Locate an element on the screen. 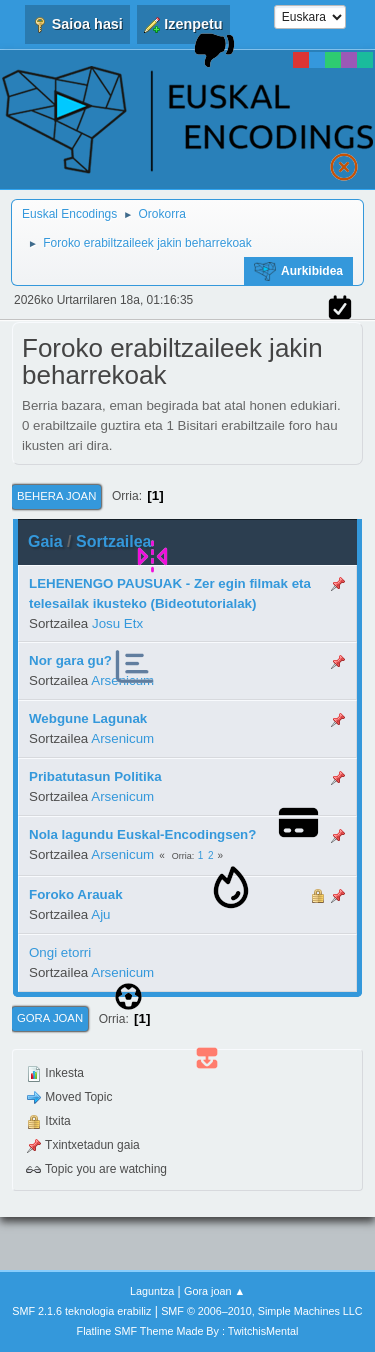  access sports or football content is located at coordinates (128, 996).